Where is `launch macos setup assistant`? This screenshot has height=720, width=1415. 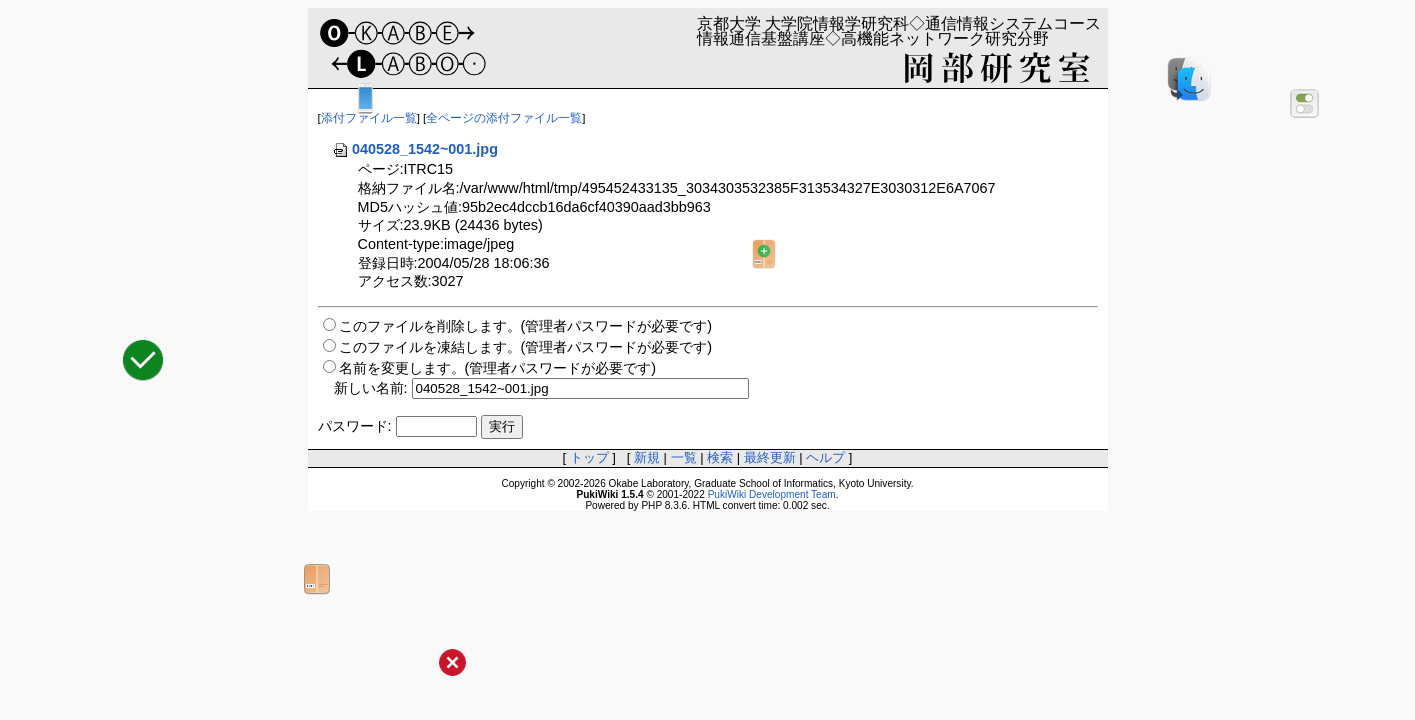 launch macos setup assistant is located at coordinates (1189, 79).